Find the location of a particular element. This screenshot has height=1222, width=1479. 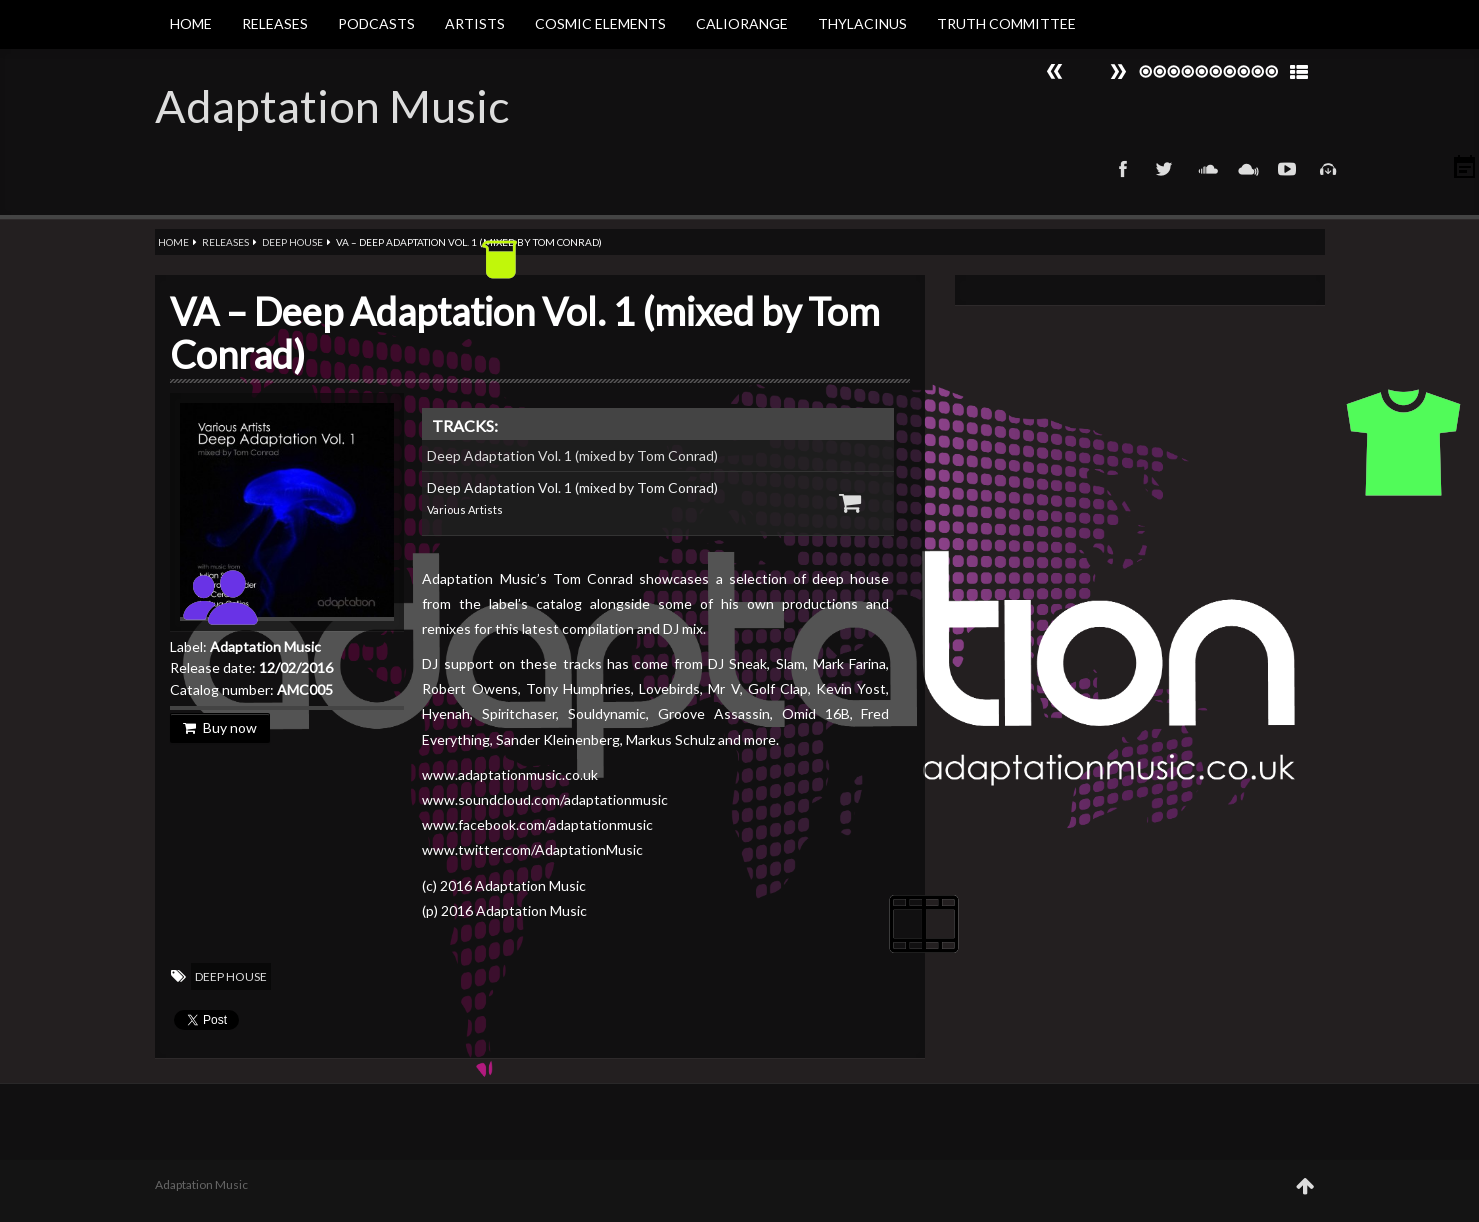

view video or film content is located at coordinates (924, 924).